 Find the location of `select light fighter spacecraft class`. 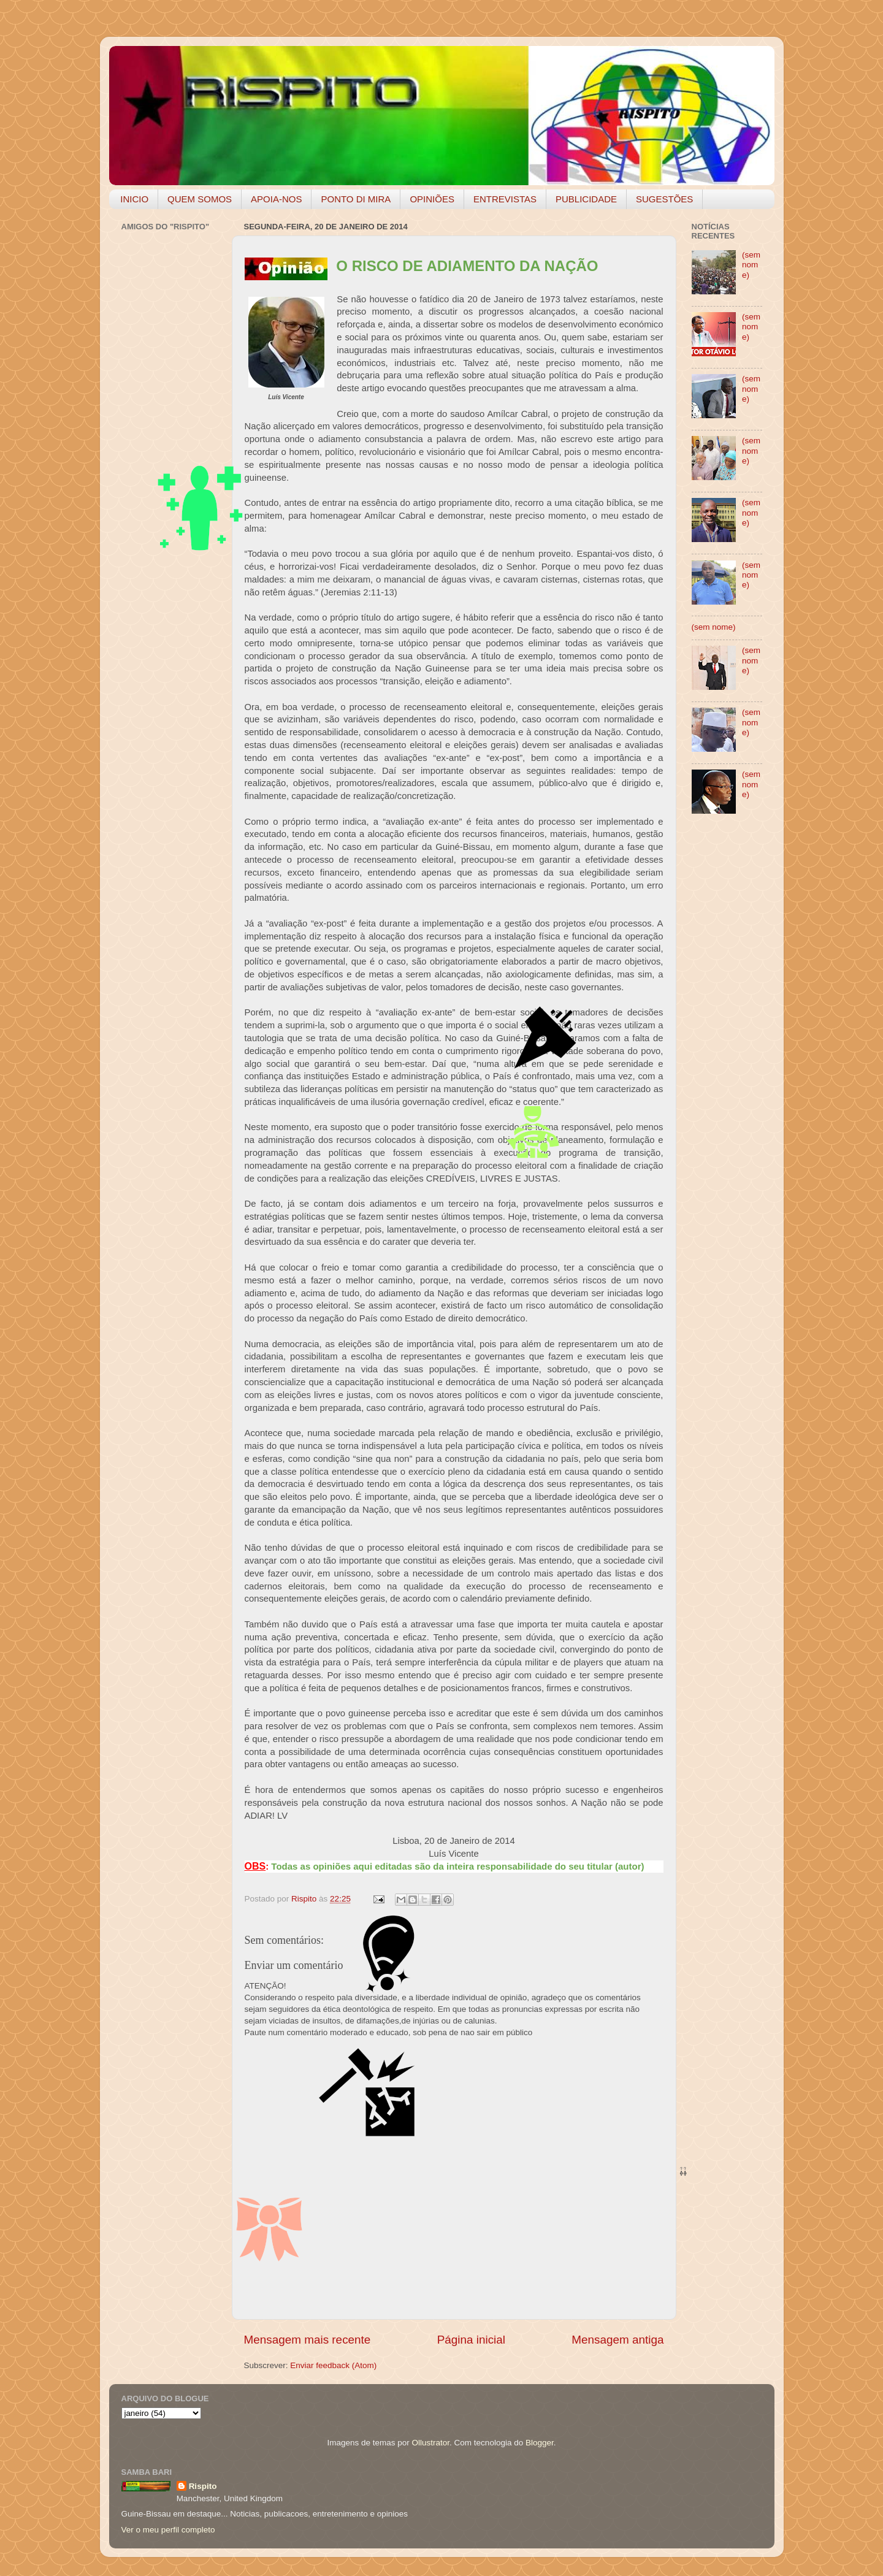

select light fighter spacecraft class is located at coordinates (545, 1038).